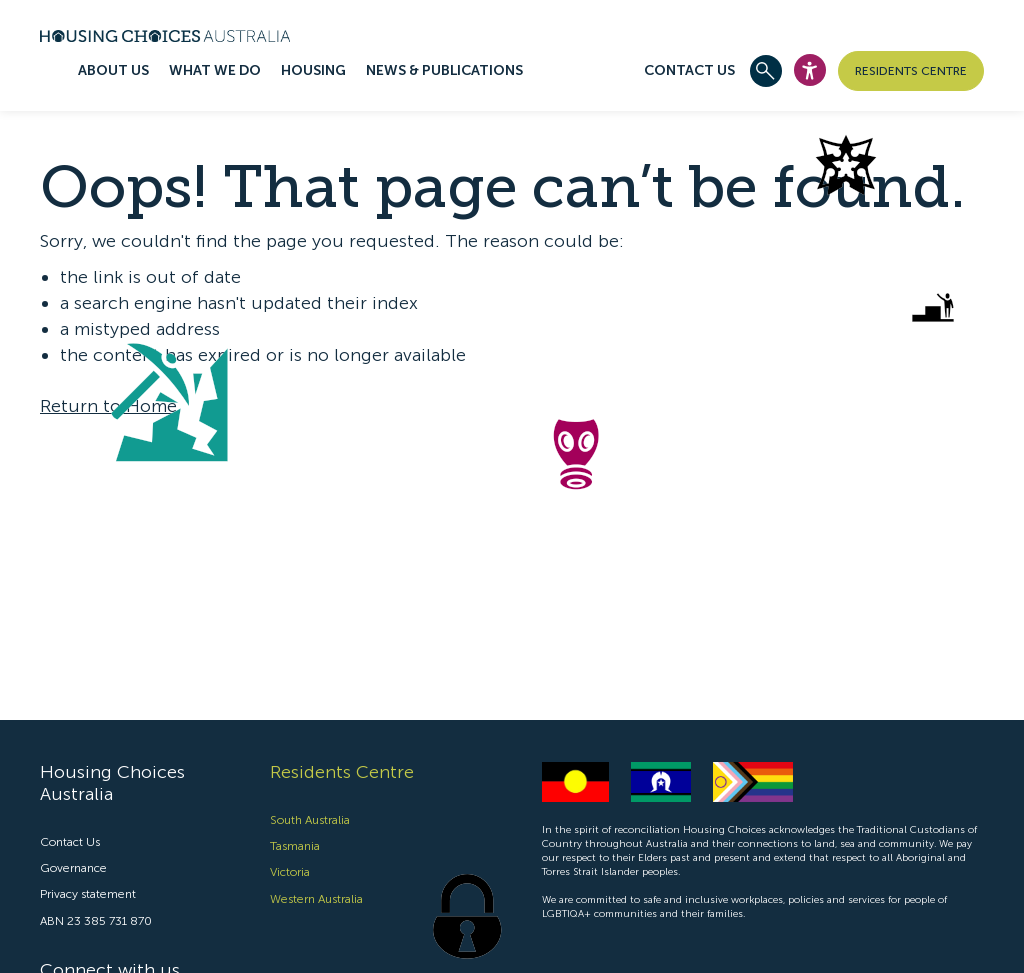 The image size is (1024, 973). Describe the element at coordinates (846, 165) in the screenshot. I see `decorative emblem or badge element` at that location.